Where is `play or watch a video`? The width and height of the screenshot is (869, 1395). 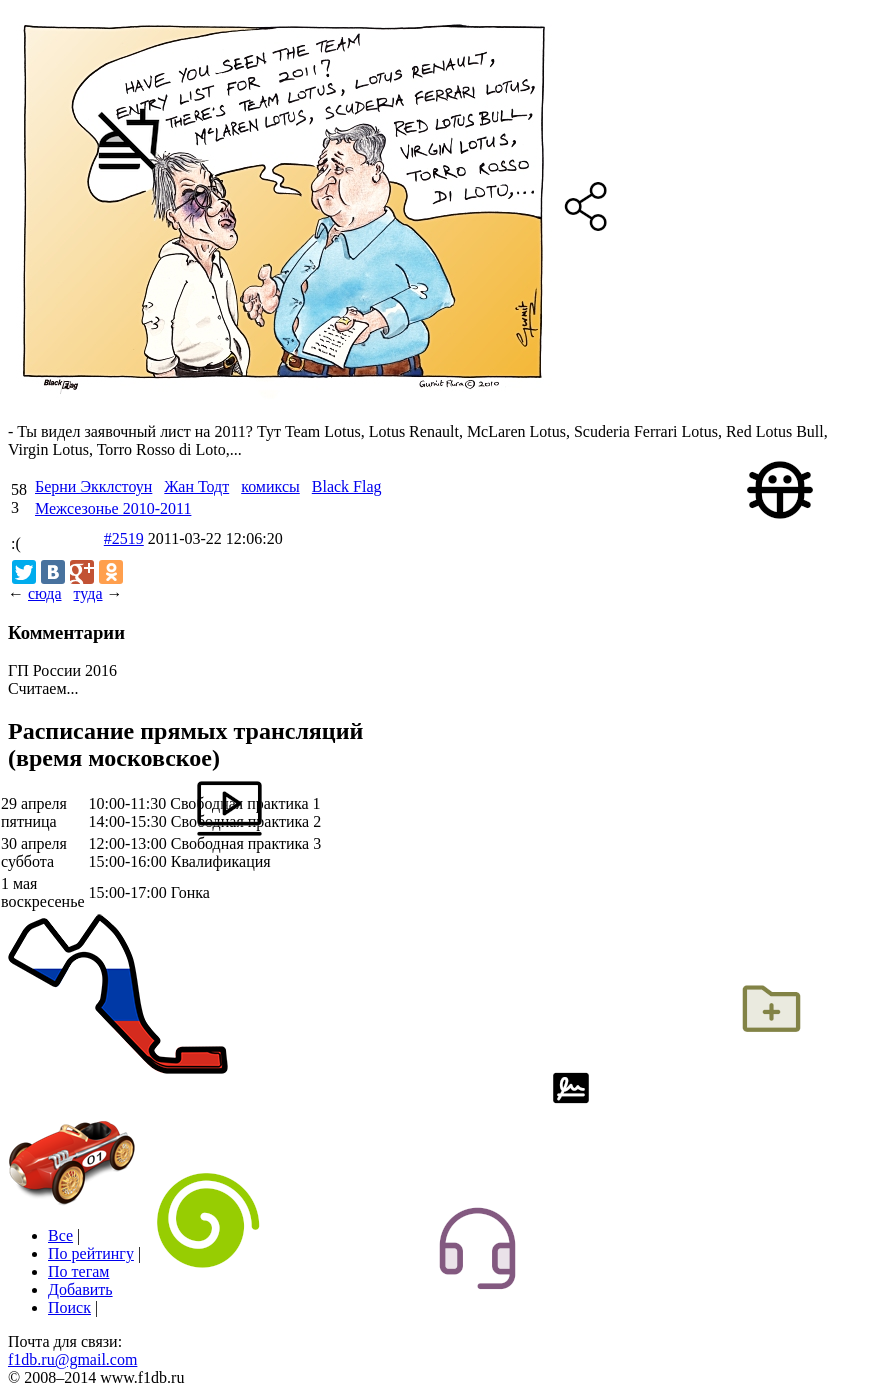 play or watch a video is located at coordinates (229, 808).